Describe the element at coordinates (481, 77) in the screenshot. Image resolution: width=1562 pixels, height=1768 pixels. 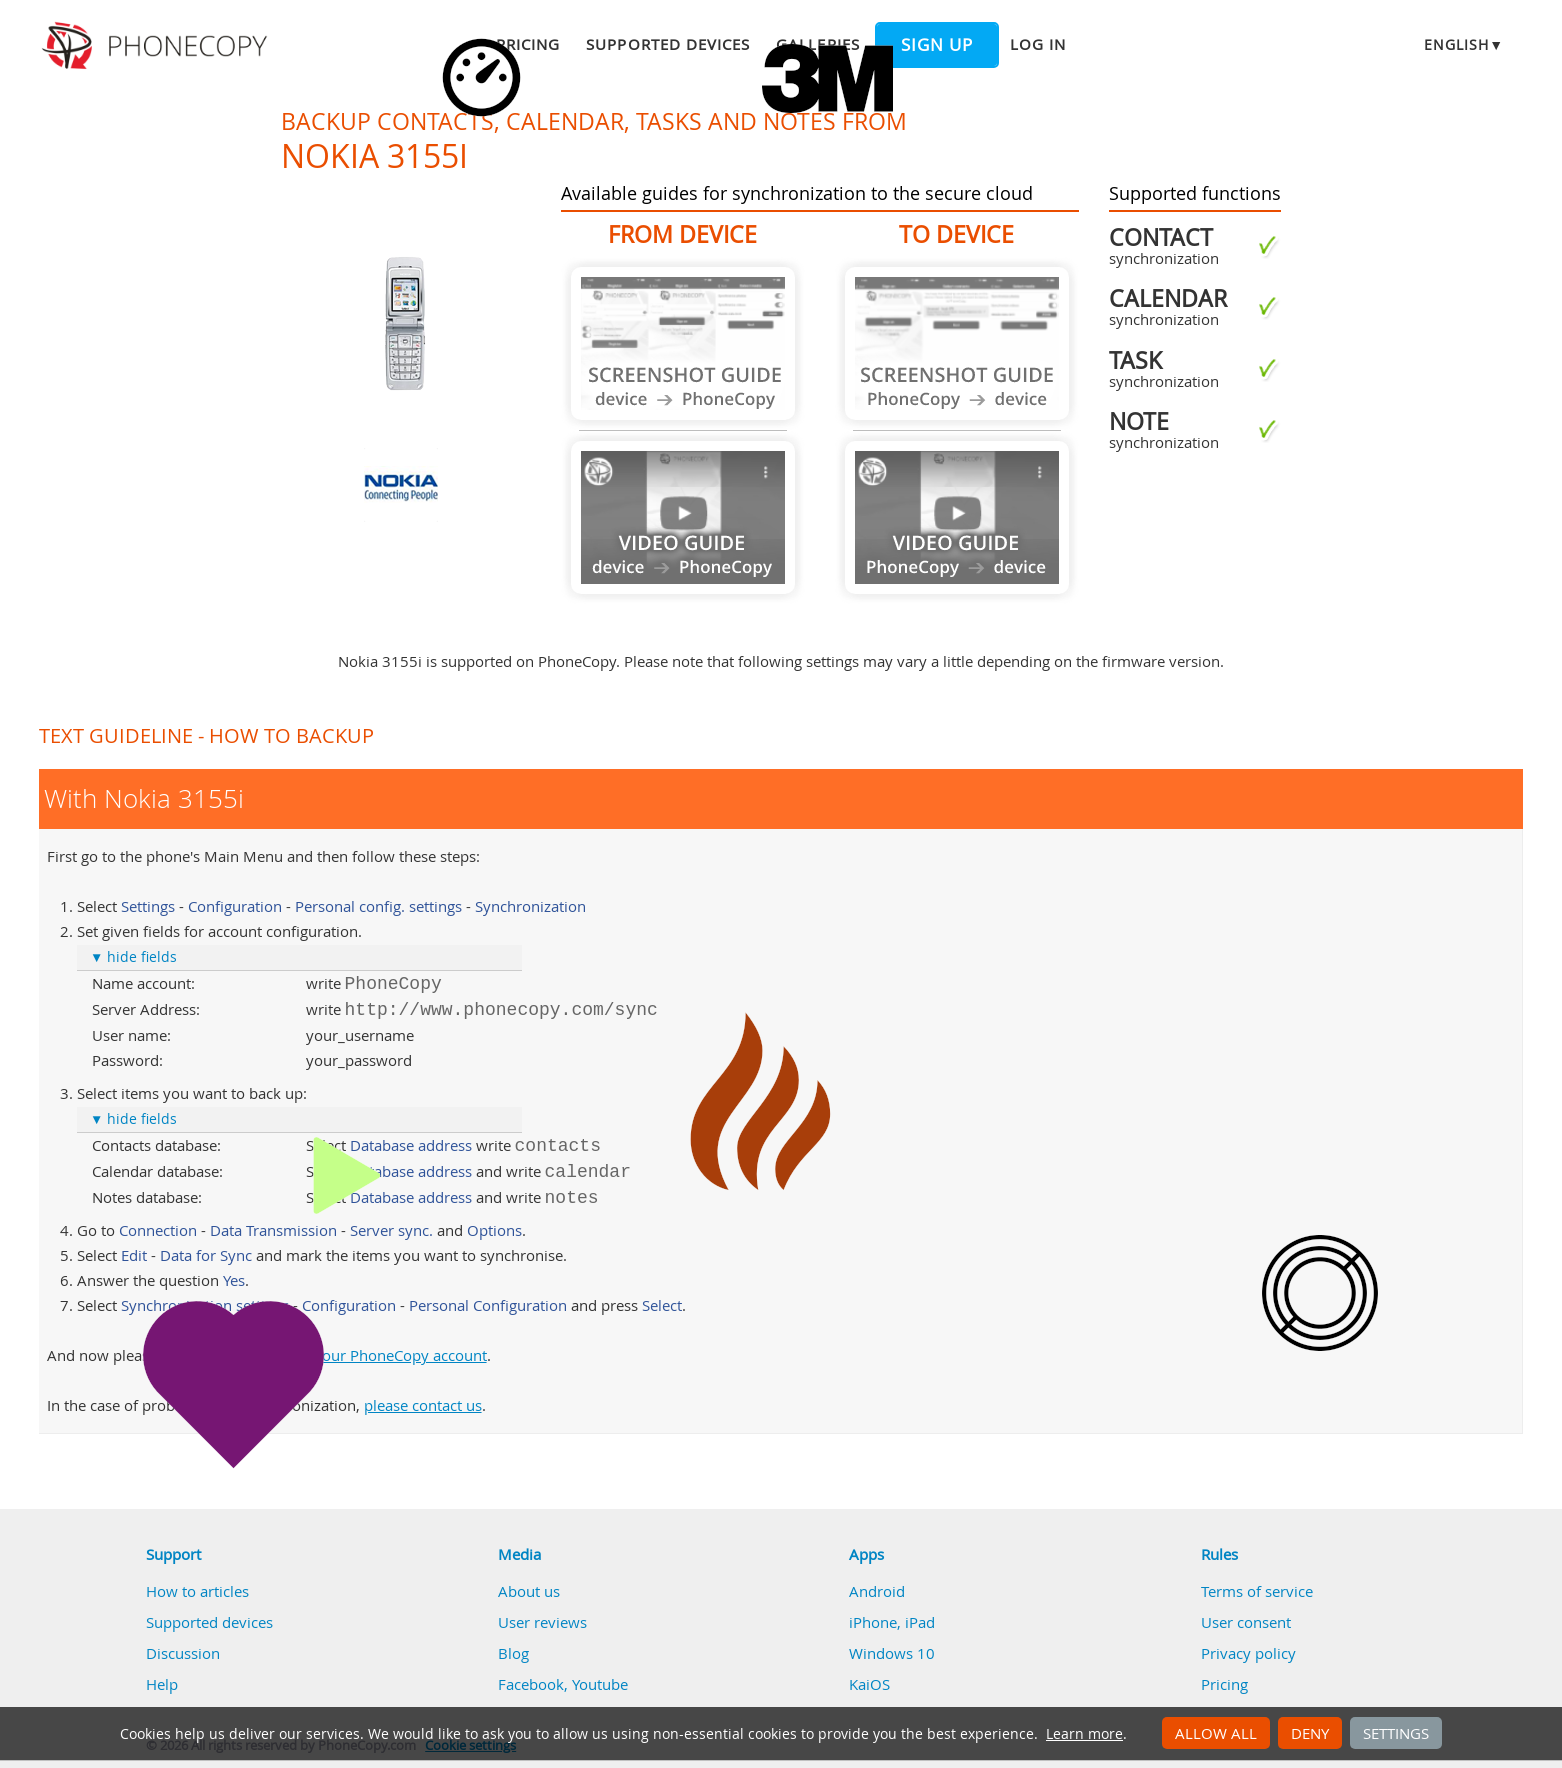
I see `access the dashboard` at that location.